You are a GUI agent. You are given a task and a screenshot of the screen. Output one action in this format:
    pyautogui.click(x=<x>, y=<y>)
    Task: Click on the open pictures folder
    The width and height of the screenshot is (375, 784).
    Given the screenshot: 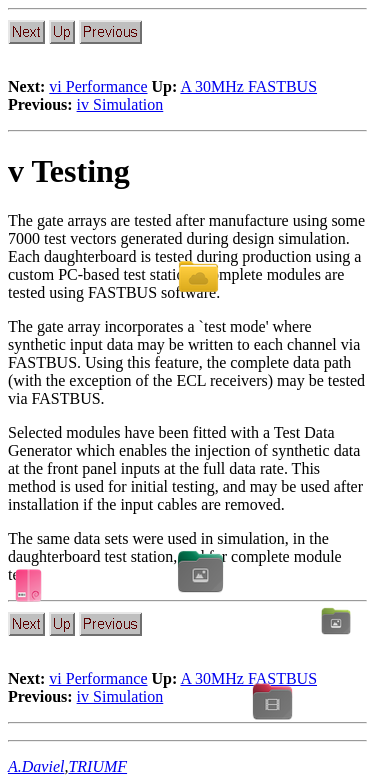 What is the action you would take?
    pyautogui.click(x=336, y=621)
    